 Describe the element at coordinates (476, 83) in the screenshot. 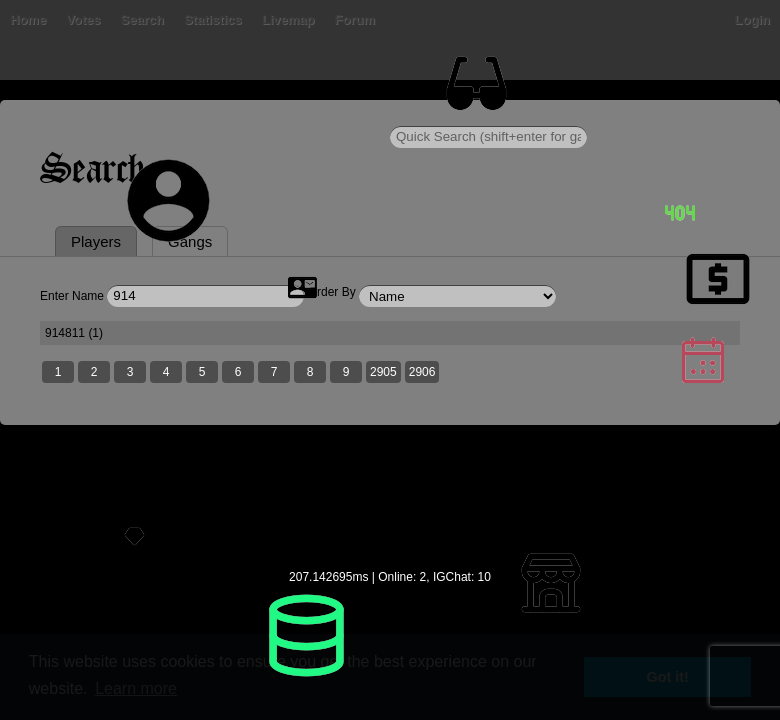

I see `enable reading mode` at that location.